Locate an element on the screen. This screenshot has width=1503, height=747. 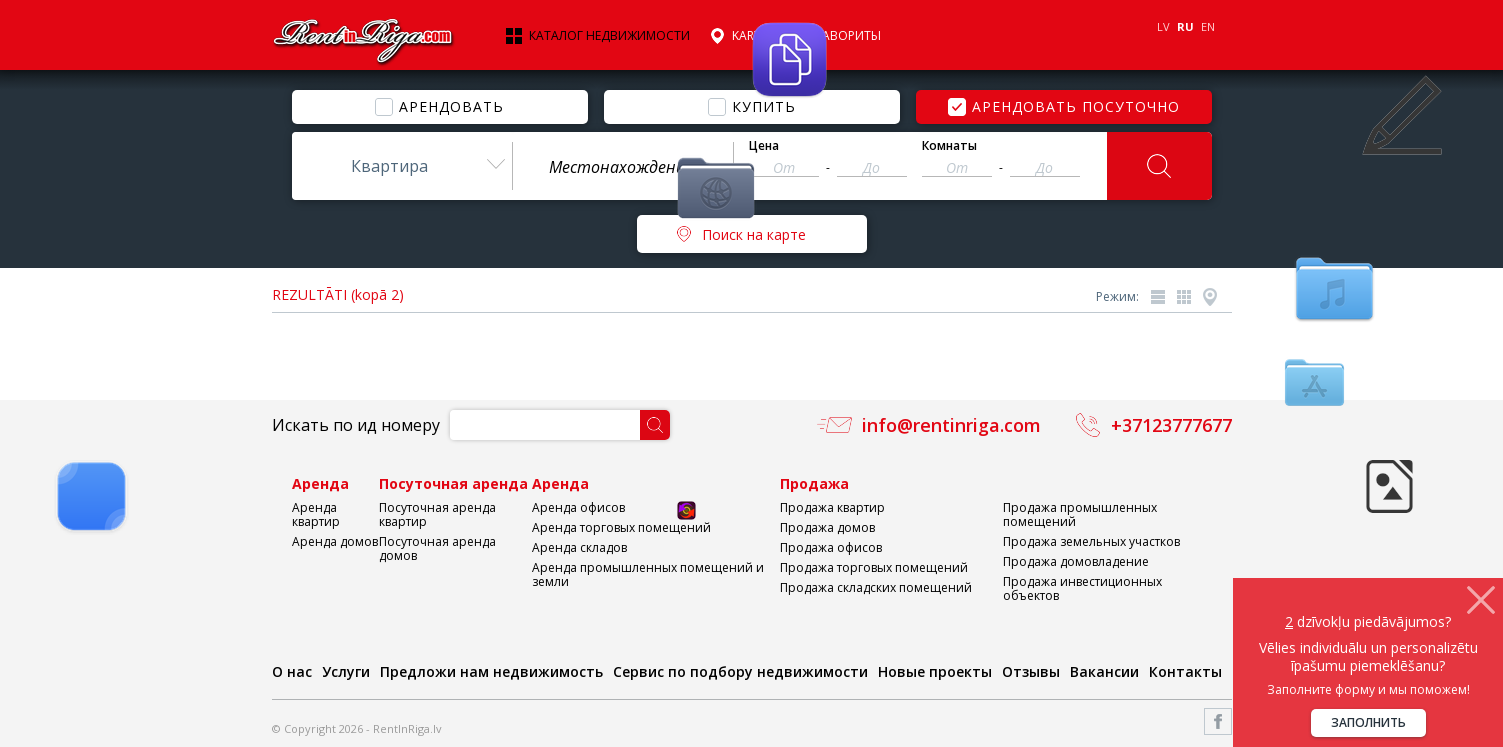
open your music folder is located at coordinates (1334, 288).